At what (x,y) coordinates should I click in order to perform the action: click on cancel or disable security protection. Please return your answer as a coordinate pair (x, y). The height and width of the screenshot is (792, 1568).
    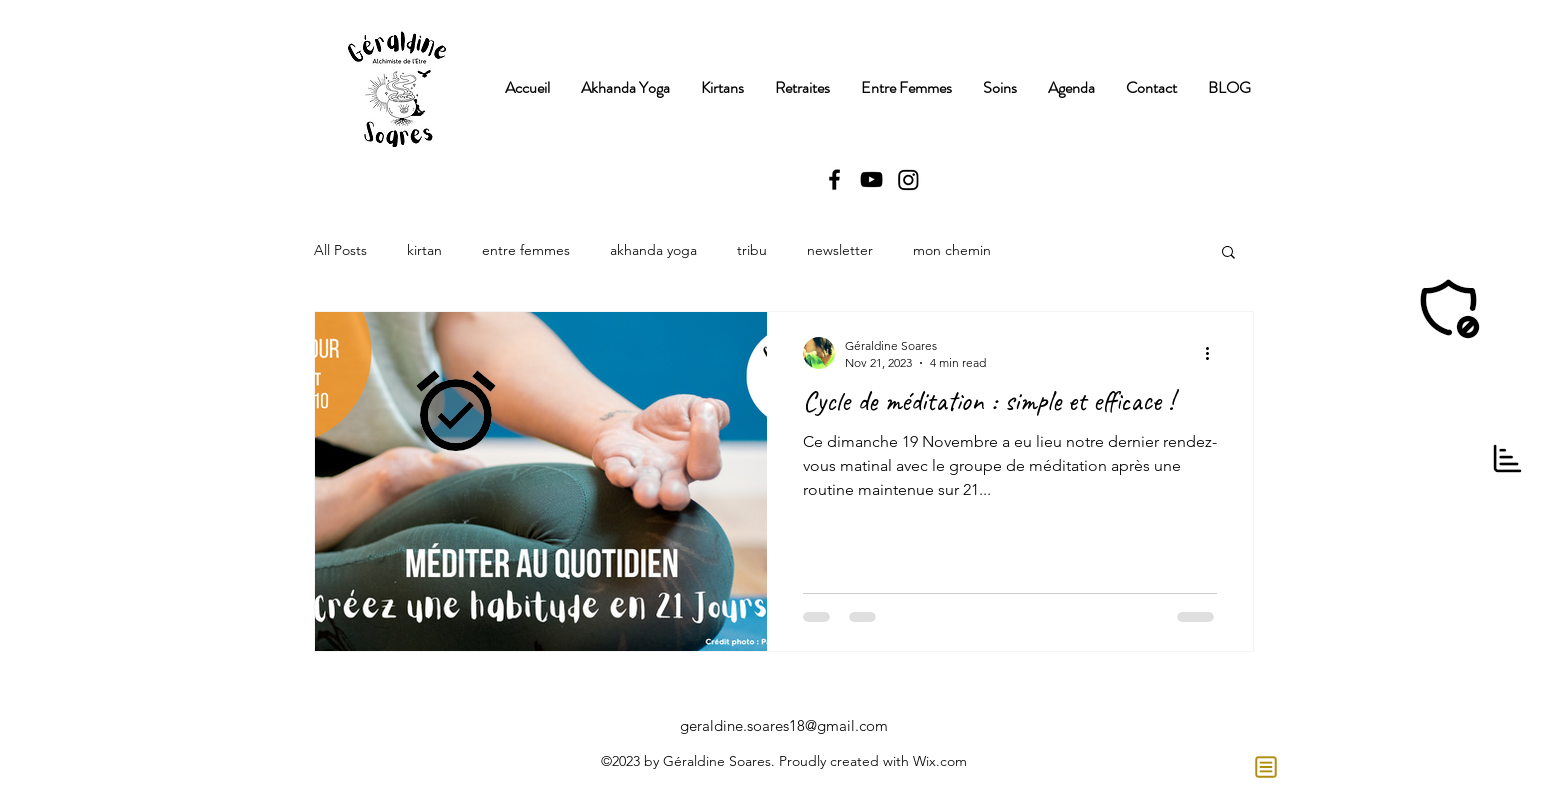
    Looking at the image, I should click on (1448, 307).